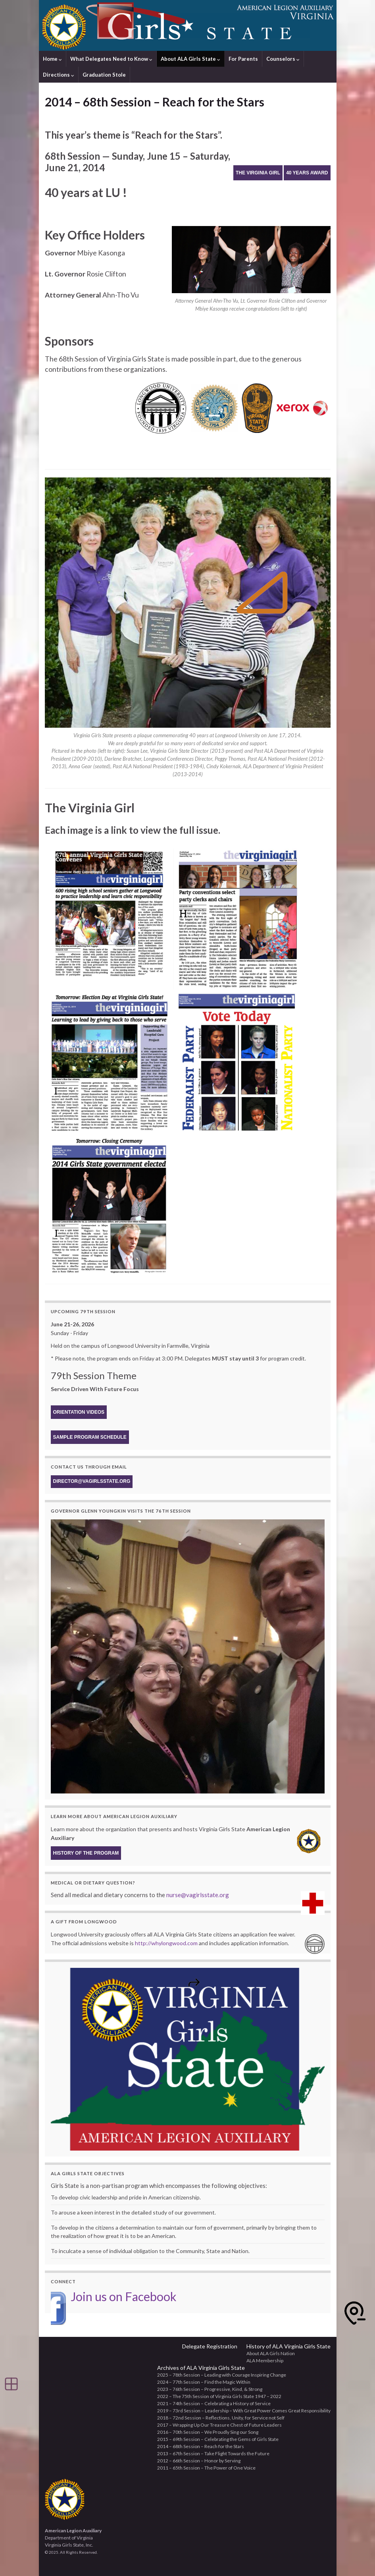 The height and width of the screenshot is (2576, 375). Describe the element at coordinates (262, 593) in the screenshot. I see `play media or start playback` at that location.